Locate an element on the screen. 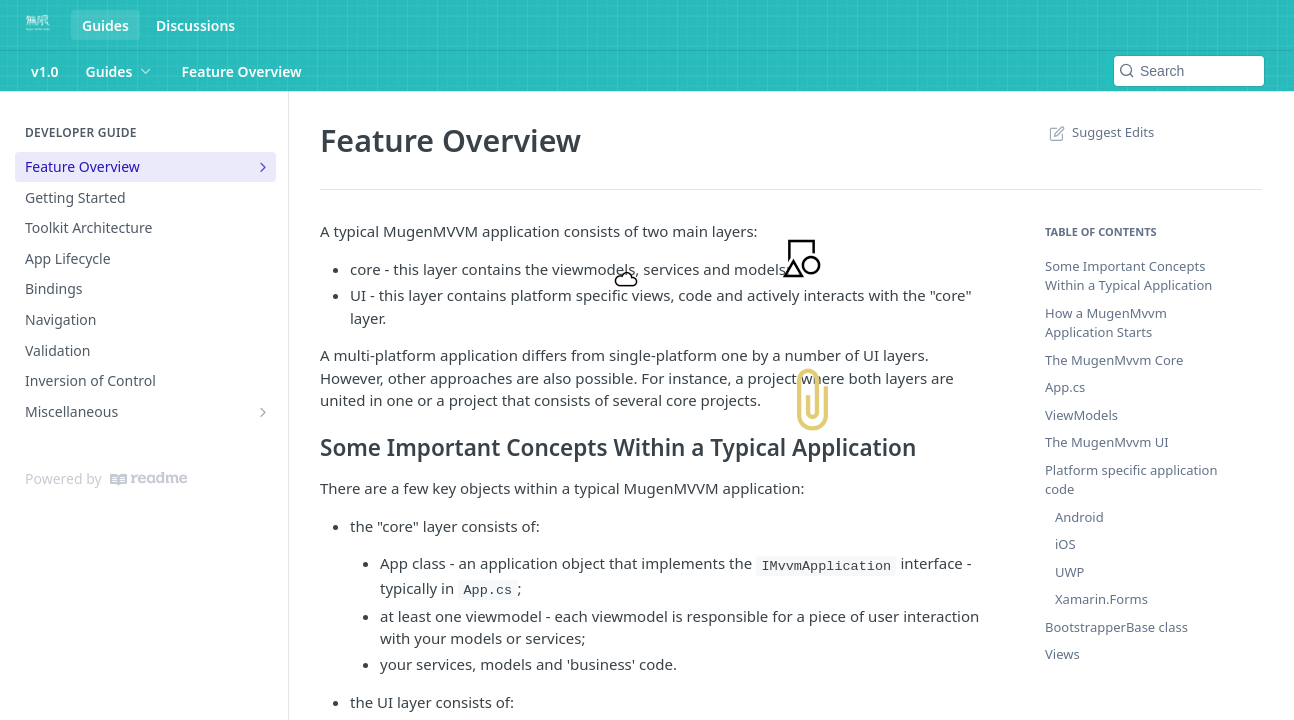 The width and height of the screenshot is (1294, 720). access cloud storage is located at coordinates (626, 280).